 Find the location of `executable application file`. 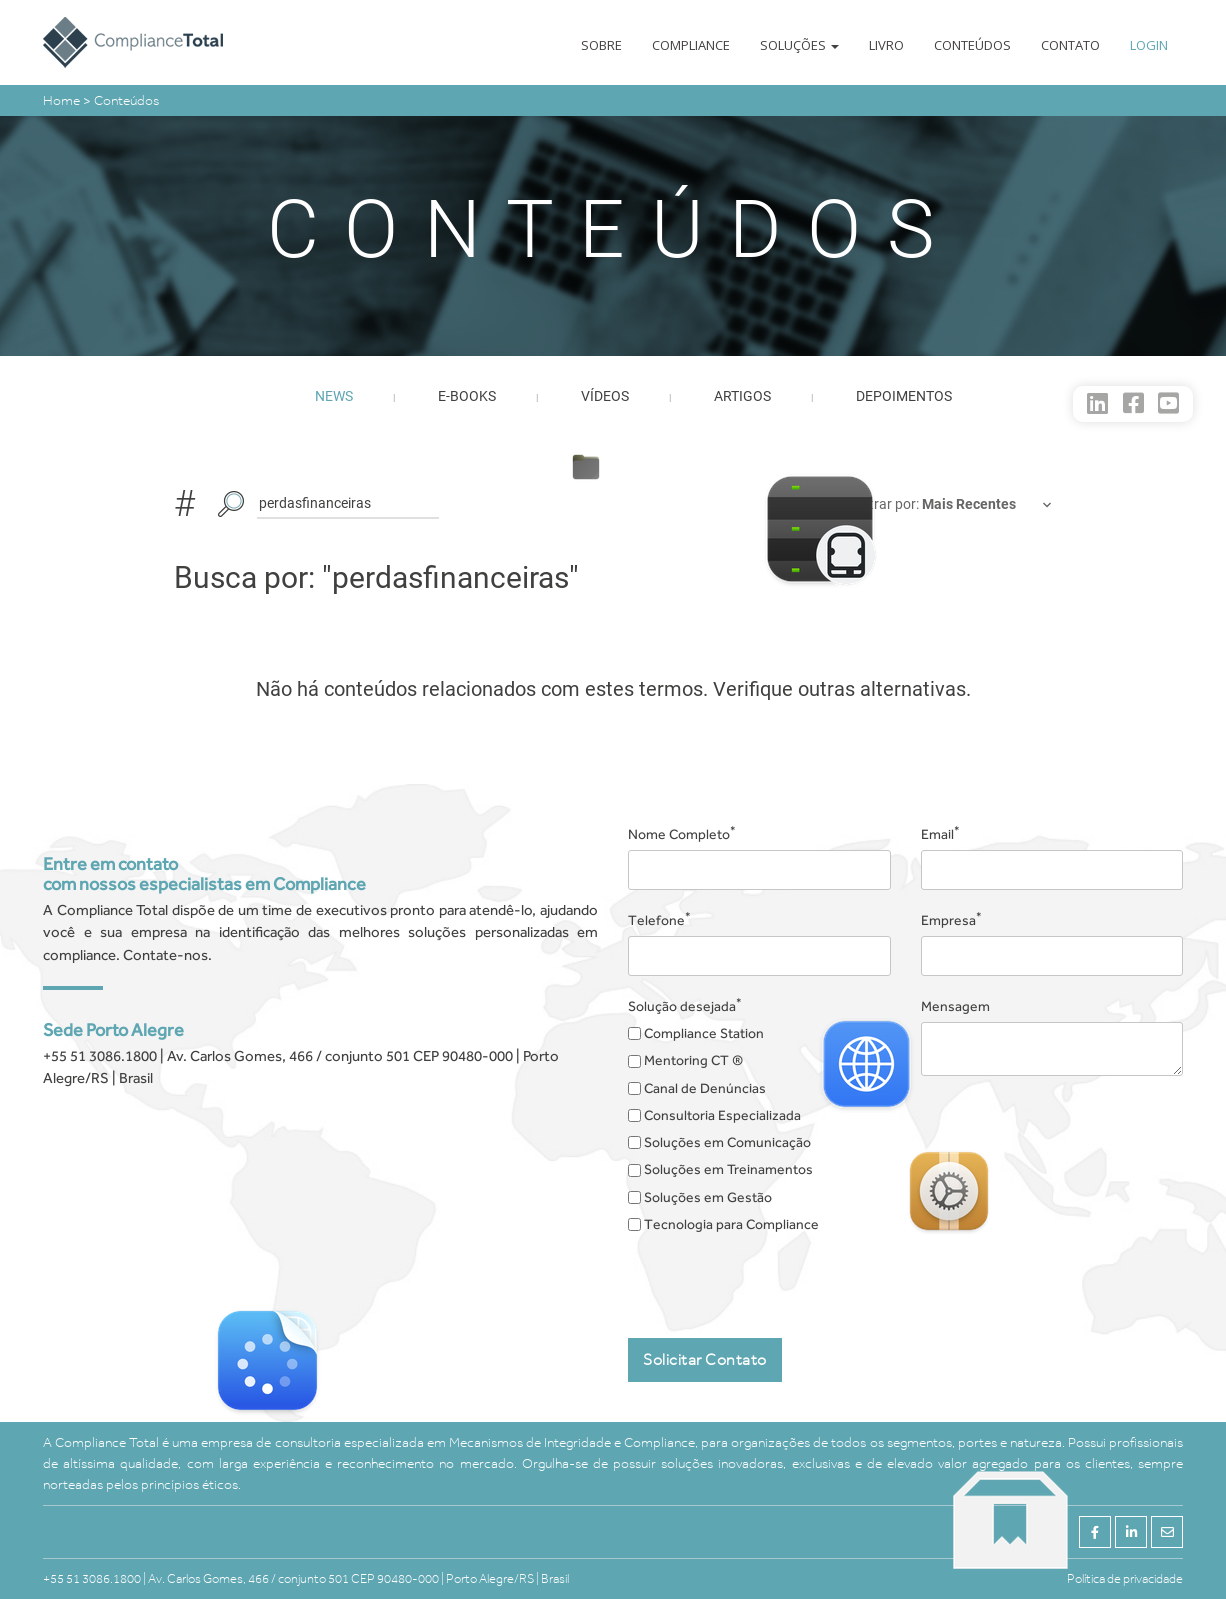

executable application file is located at coordinates (949, 1190).